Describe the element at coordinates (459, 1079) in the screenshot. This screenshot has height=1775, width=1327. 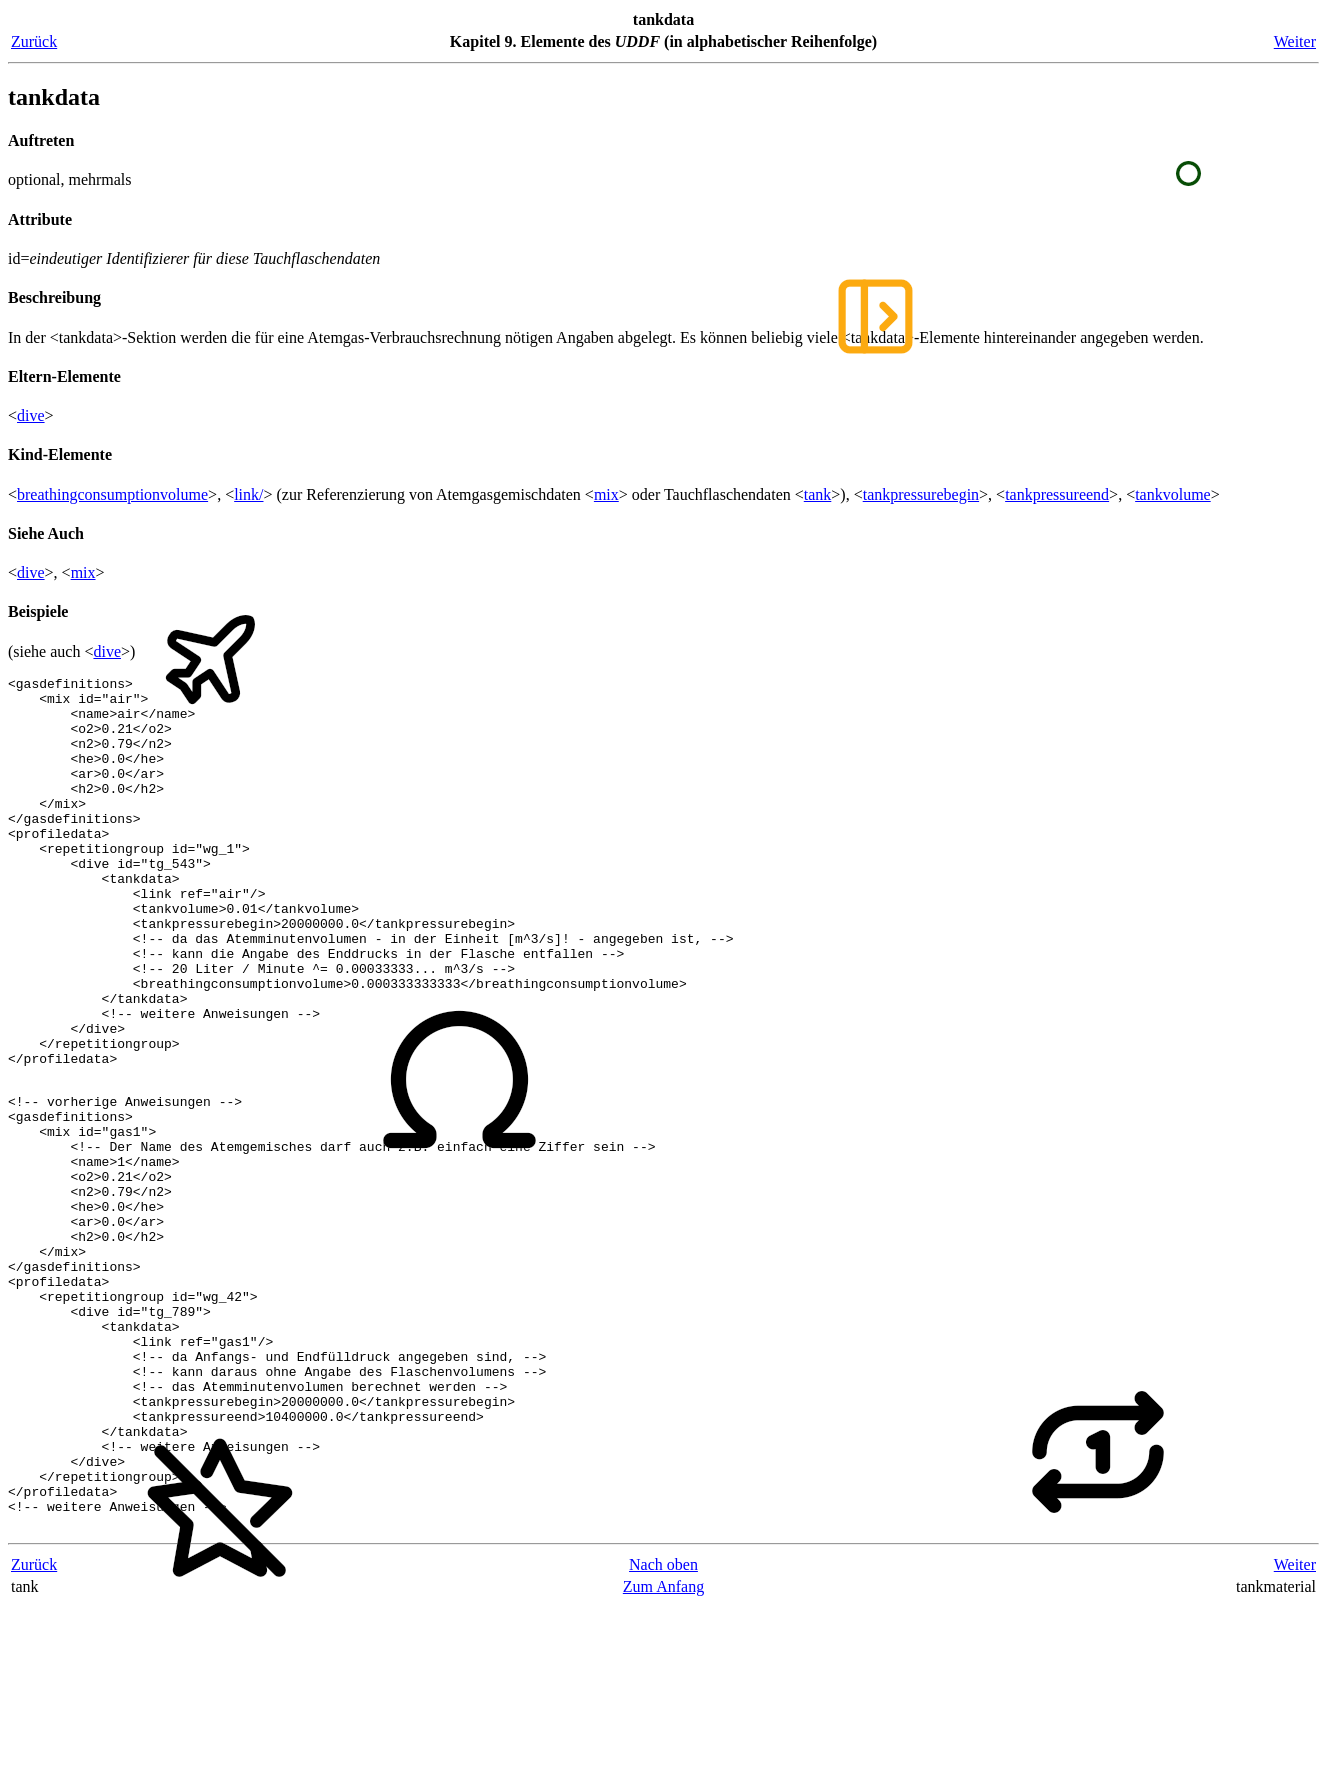
I see `represents the omega symbol in mathematical or scientific contexts` at that location.